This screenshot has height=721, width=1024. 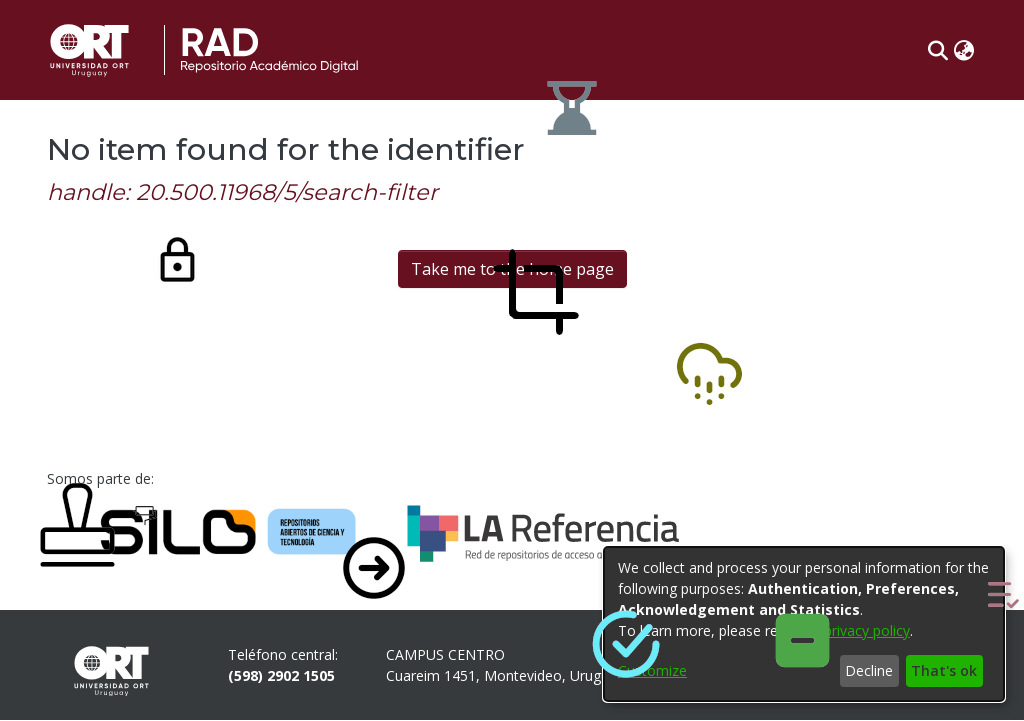 What do you see at coordinates (572, 108) in the screenshot?
I see `indicates loading or processing in progress` at bounding box center [572, 108].